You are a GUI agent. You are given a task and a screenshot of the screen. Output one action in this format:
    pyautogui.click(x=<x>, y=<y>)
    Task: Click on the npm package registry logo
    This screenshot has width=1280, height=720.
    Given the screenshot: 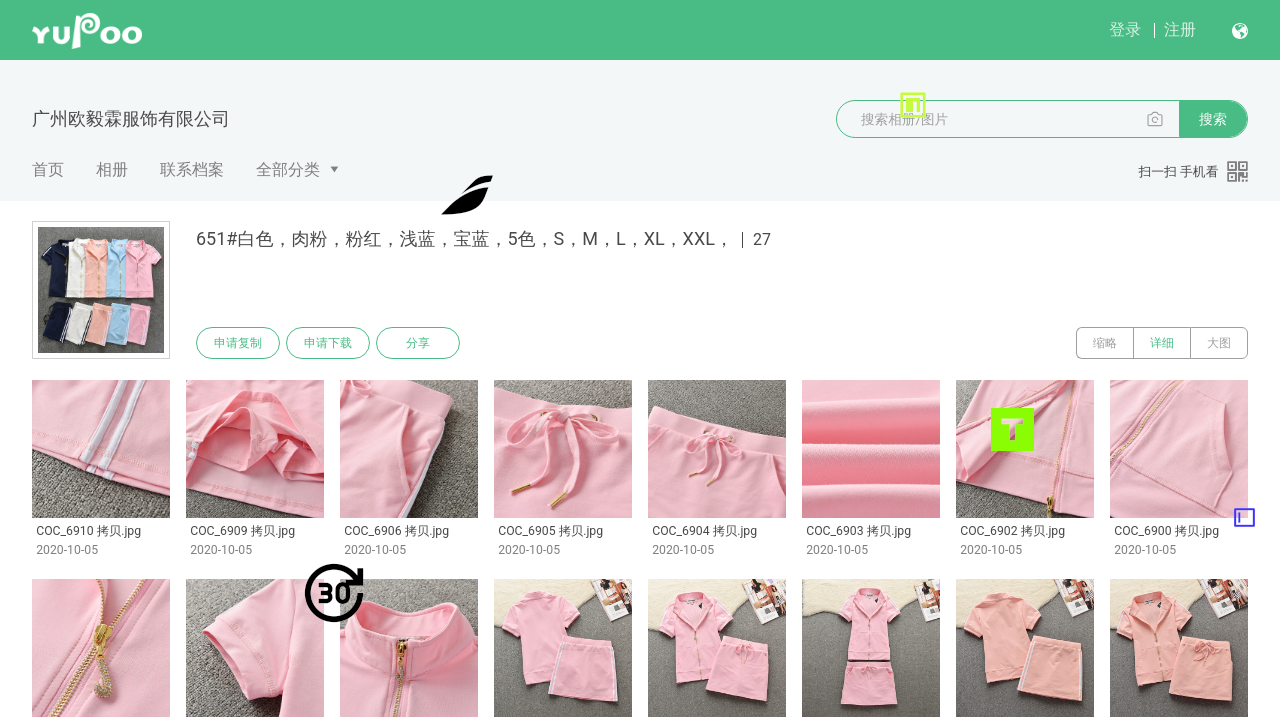 What is the action you would take?
    pyautogui.click(x=913, y=105)
    